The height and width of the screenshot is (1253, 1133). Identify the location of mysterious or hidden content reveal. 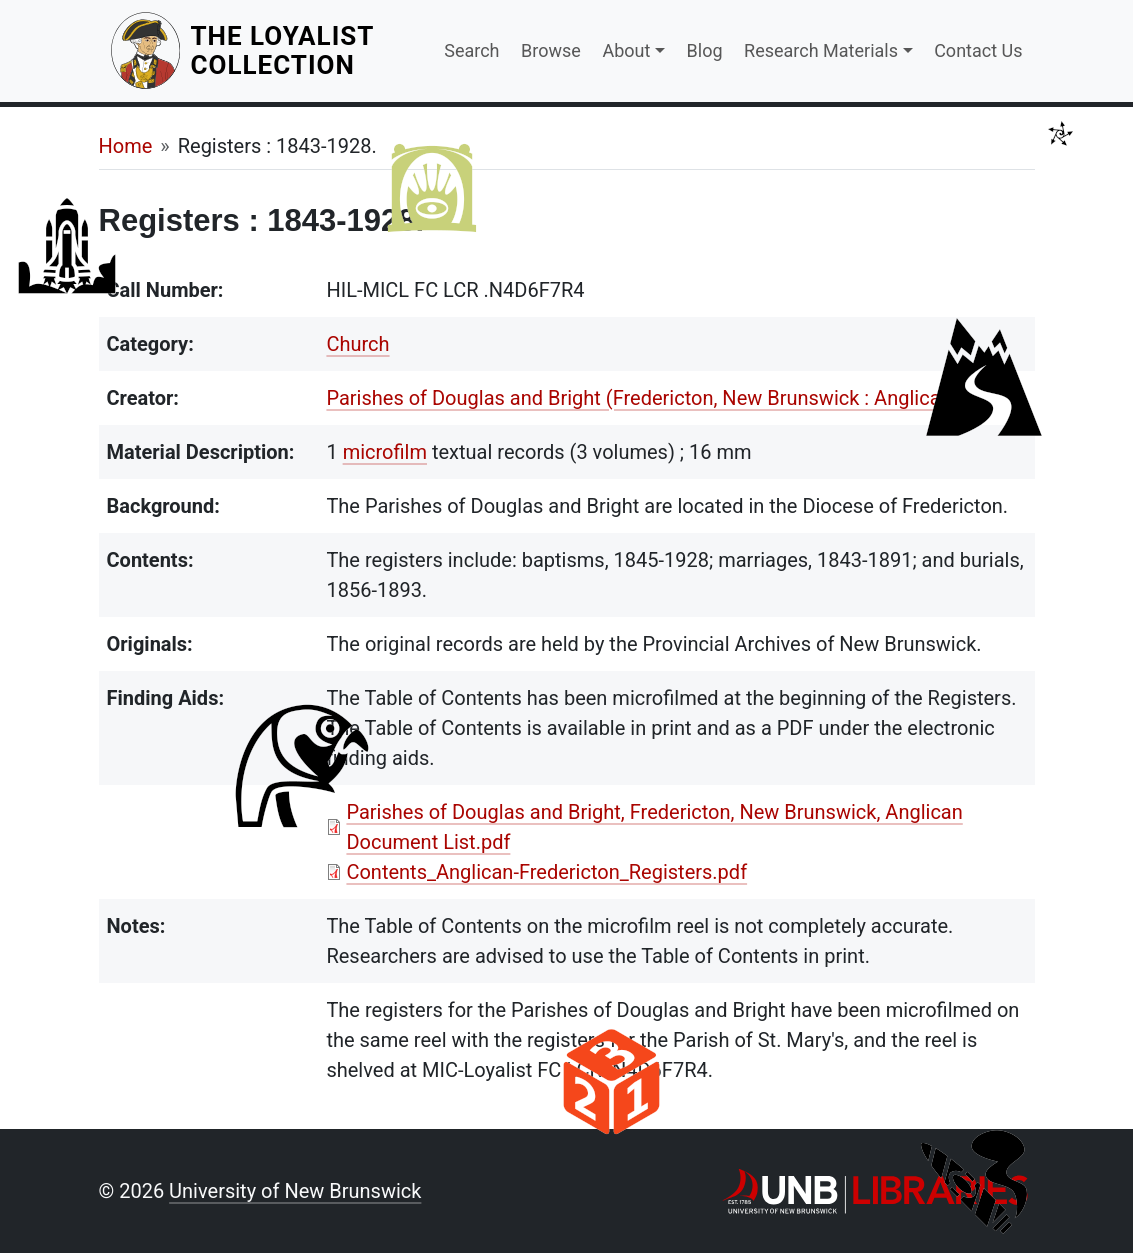
(432, 188).